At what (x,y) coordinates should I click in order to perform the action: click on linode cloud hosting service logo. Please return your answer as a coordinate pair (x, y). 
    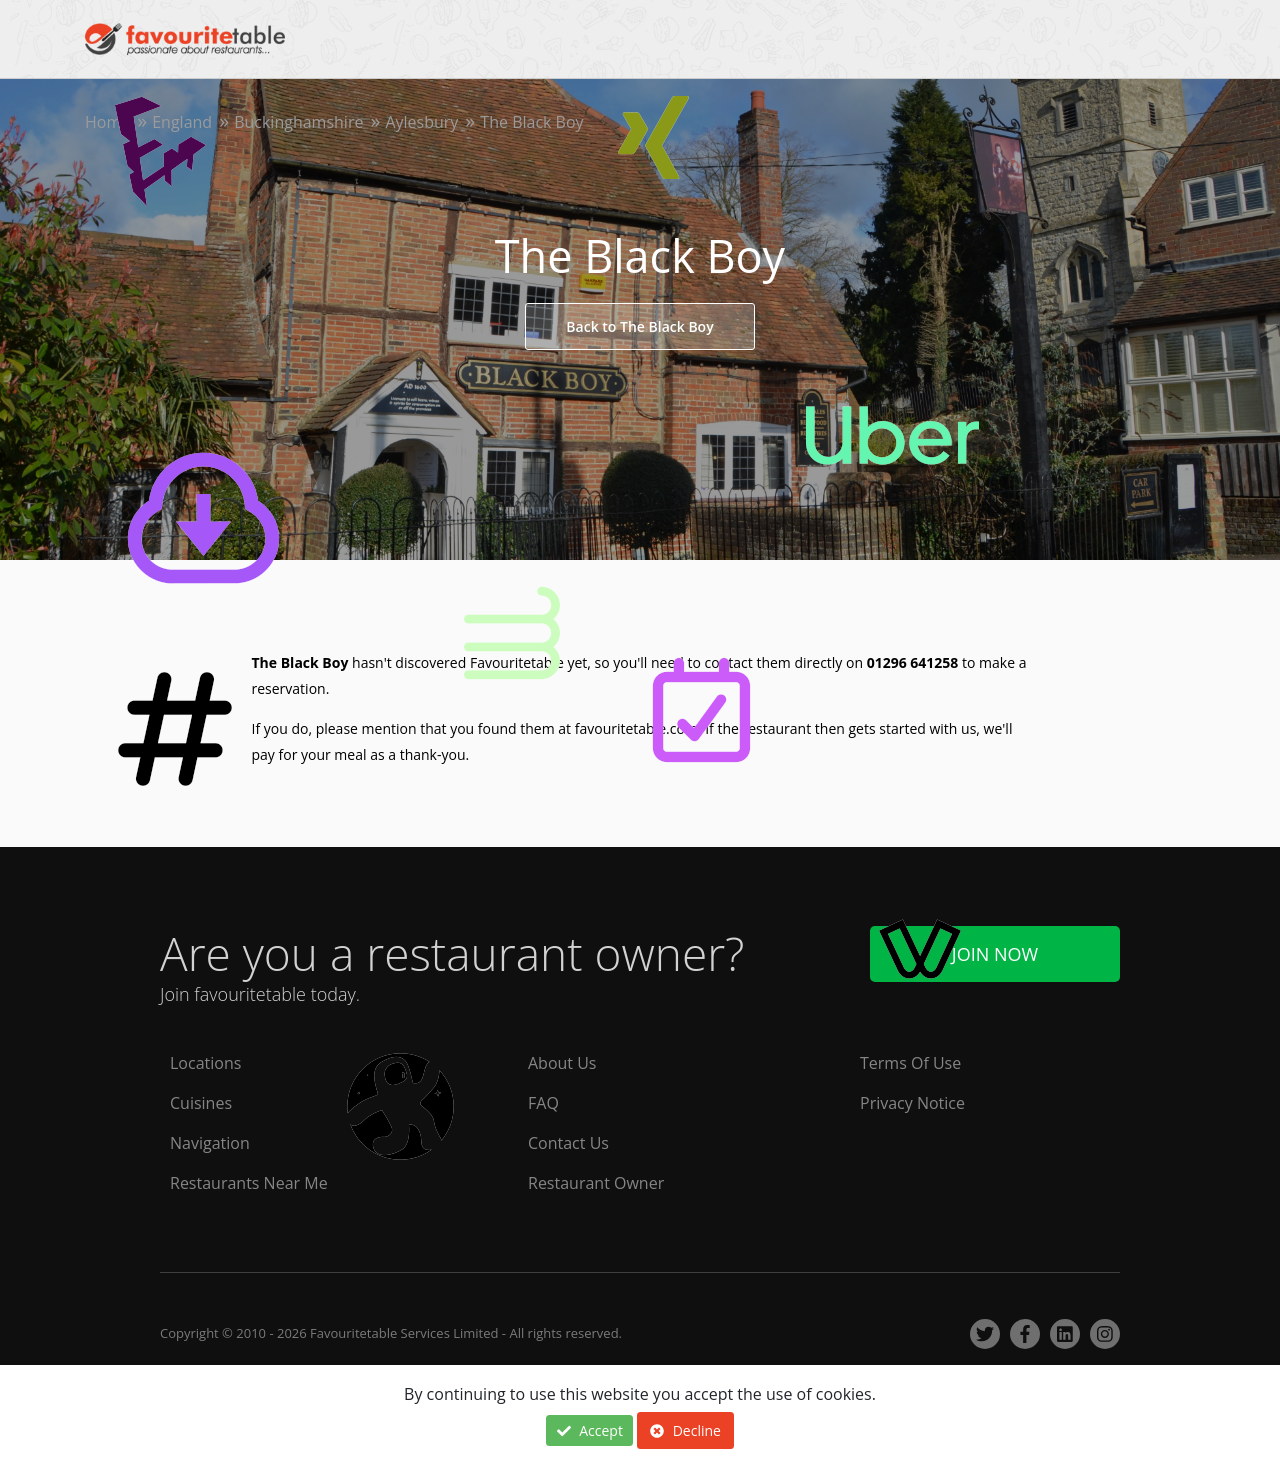
    Looking at the image, I should click on (160, 151).